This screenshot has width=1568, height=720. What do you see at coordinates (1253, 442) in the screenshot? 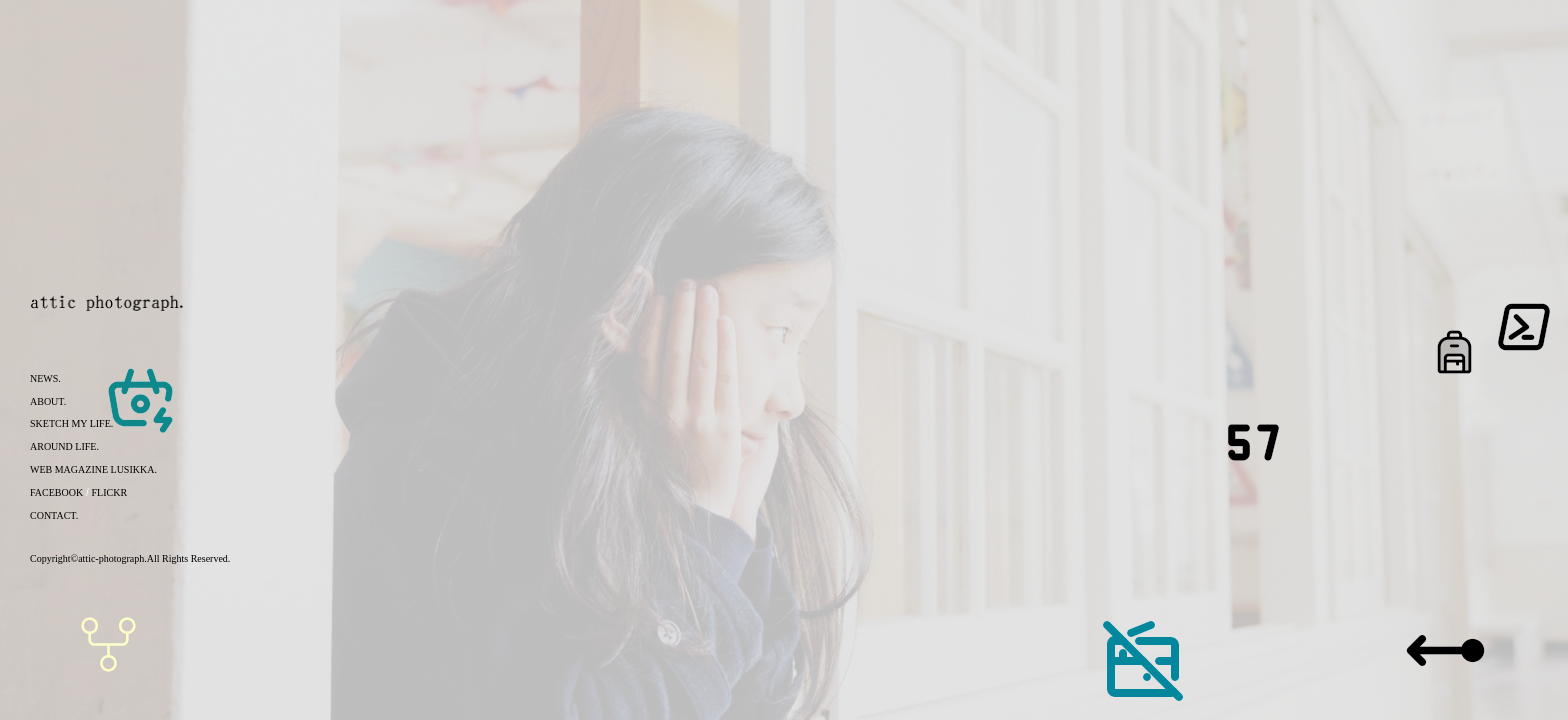
I see `indicates item number 57 in a list or sequence` at bounding box center [1253, 442].